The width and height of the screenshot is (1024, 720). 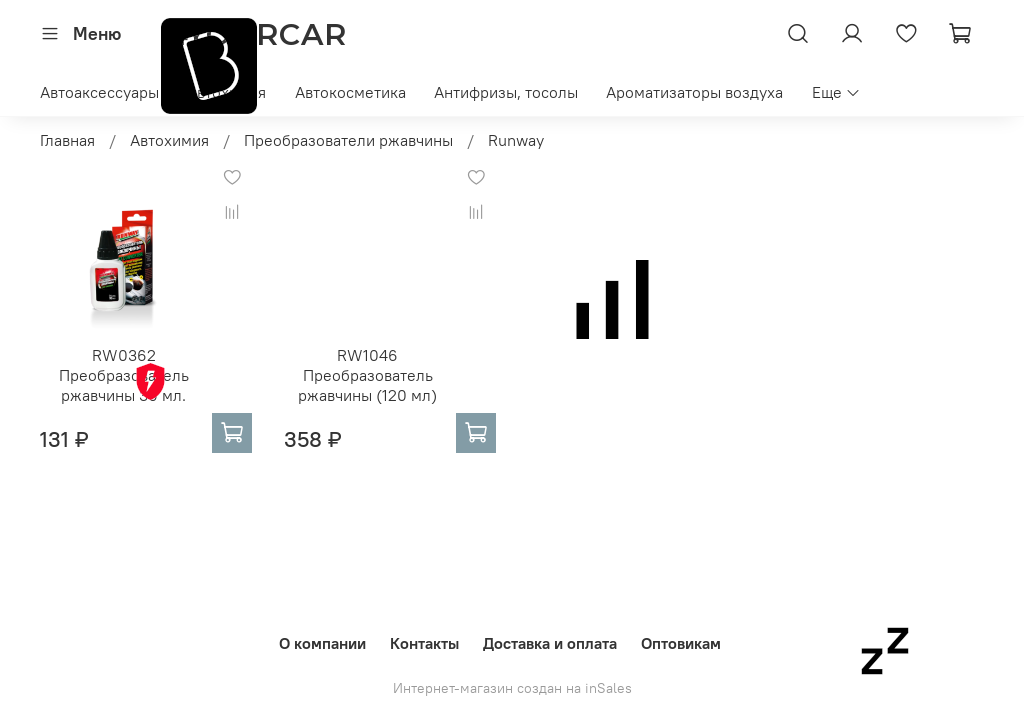 I want to click on simple analytics logo, so click(x=612, y=299).